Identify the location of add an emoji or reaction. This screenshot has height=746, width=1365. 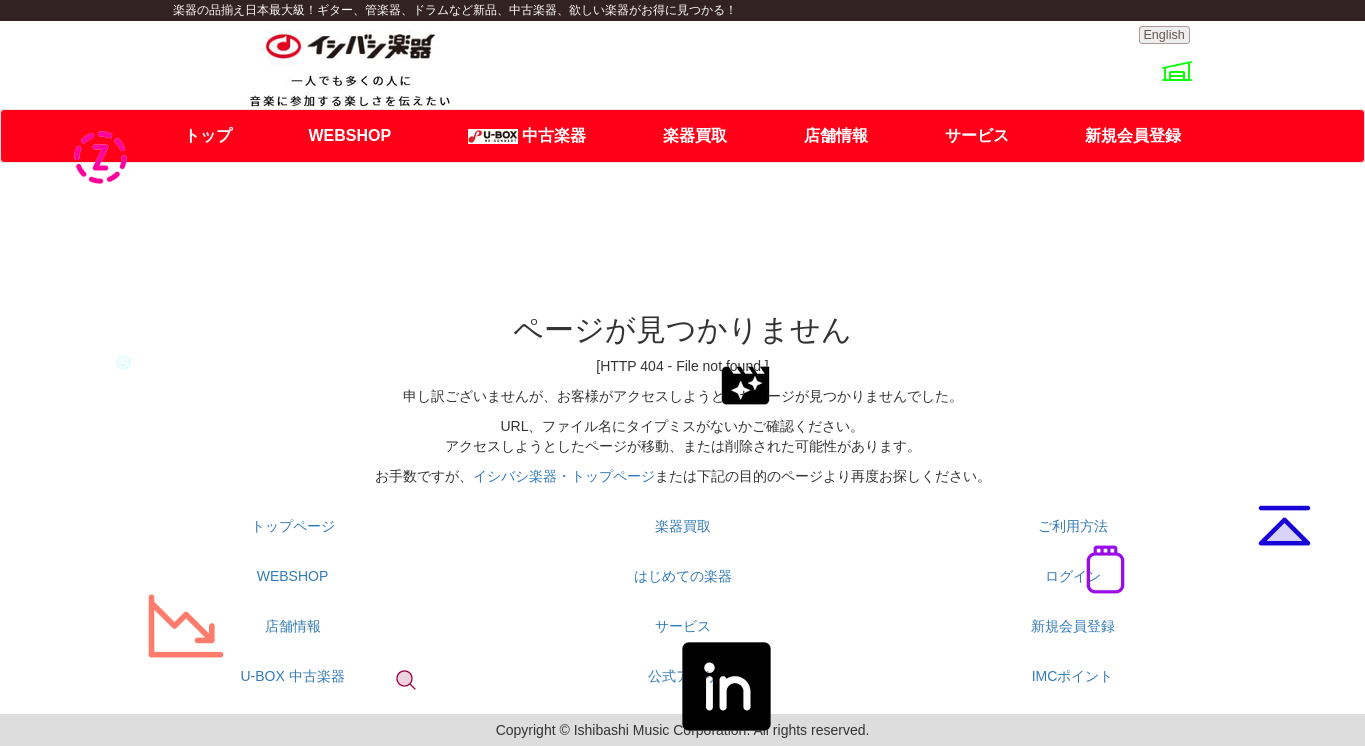
(123, 362).